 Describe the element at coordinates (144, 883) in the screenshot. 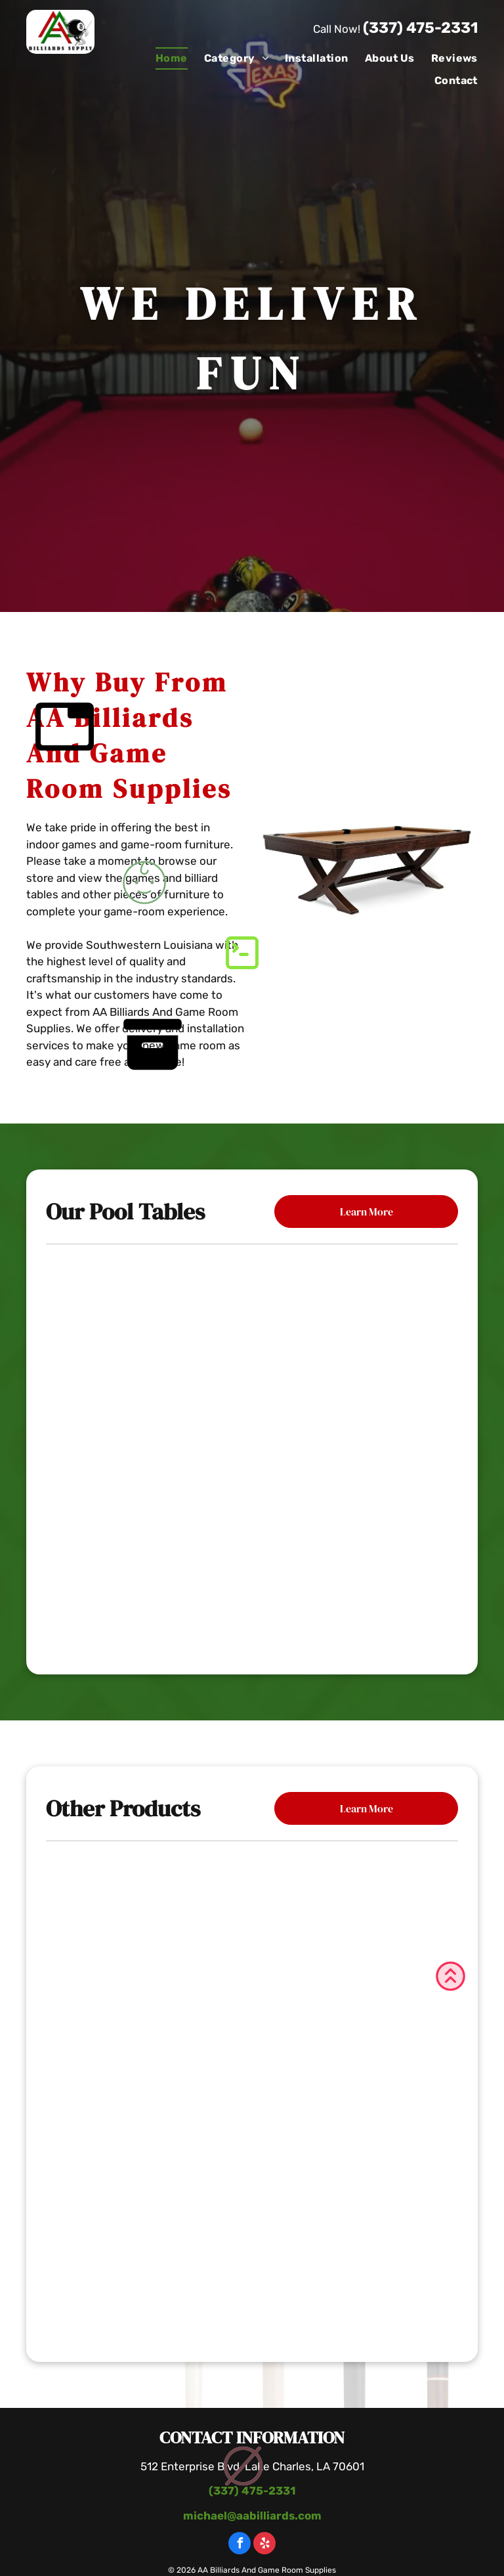

I see `access parenting or baby-related features` at that location.